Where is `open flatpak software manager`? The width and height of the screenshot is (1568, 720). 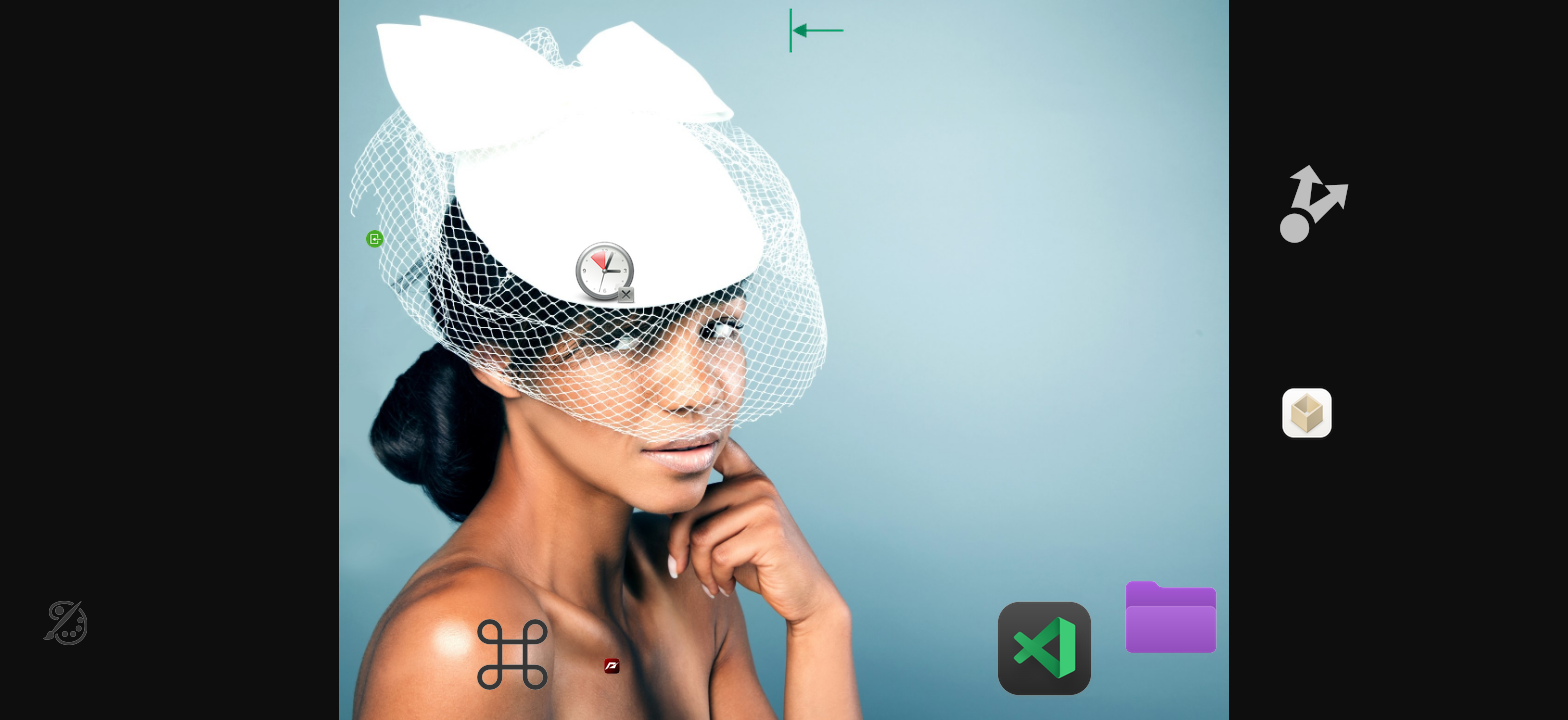
open flatpak software manager is located at coordinates (1307, 413).